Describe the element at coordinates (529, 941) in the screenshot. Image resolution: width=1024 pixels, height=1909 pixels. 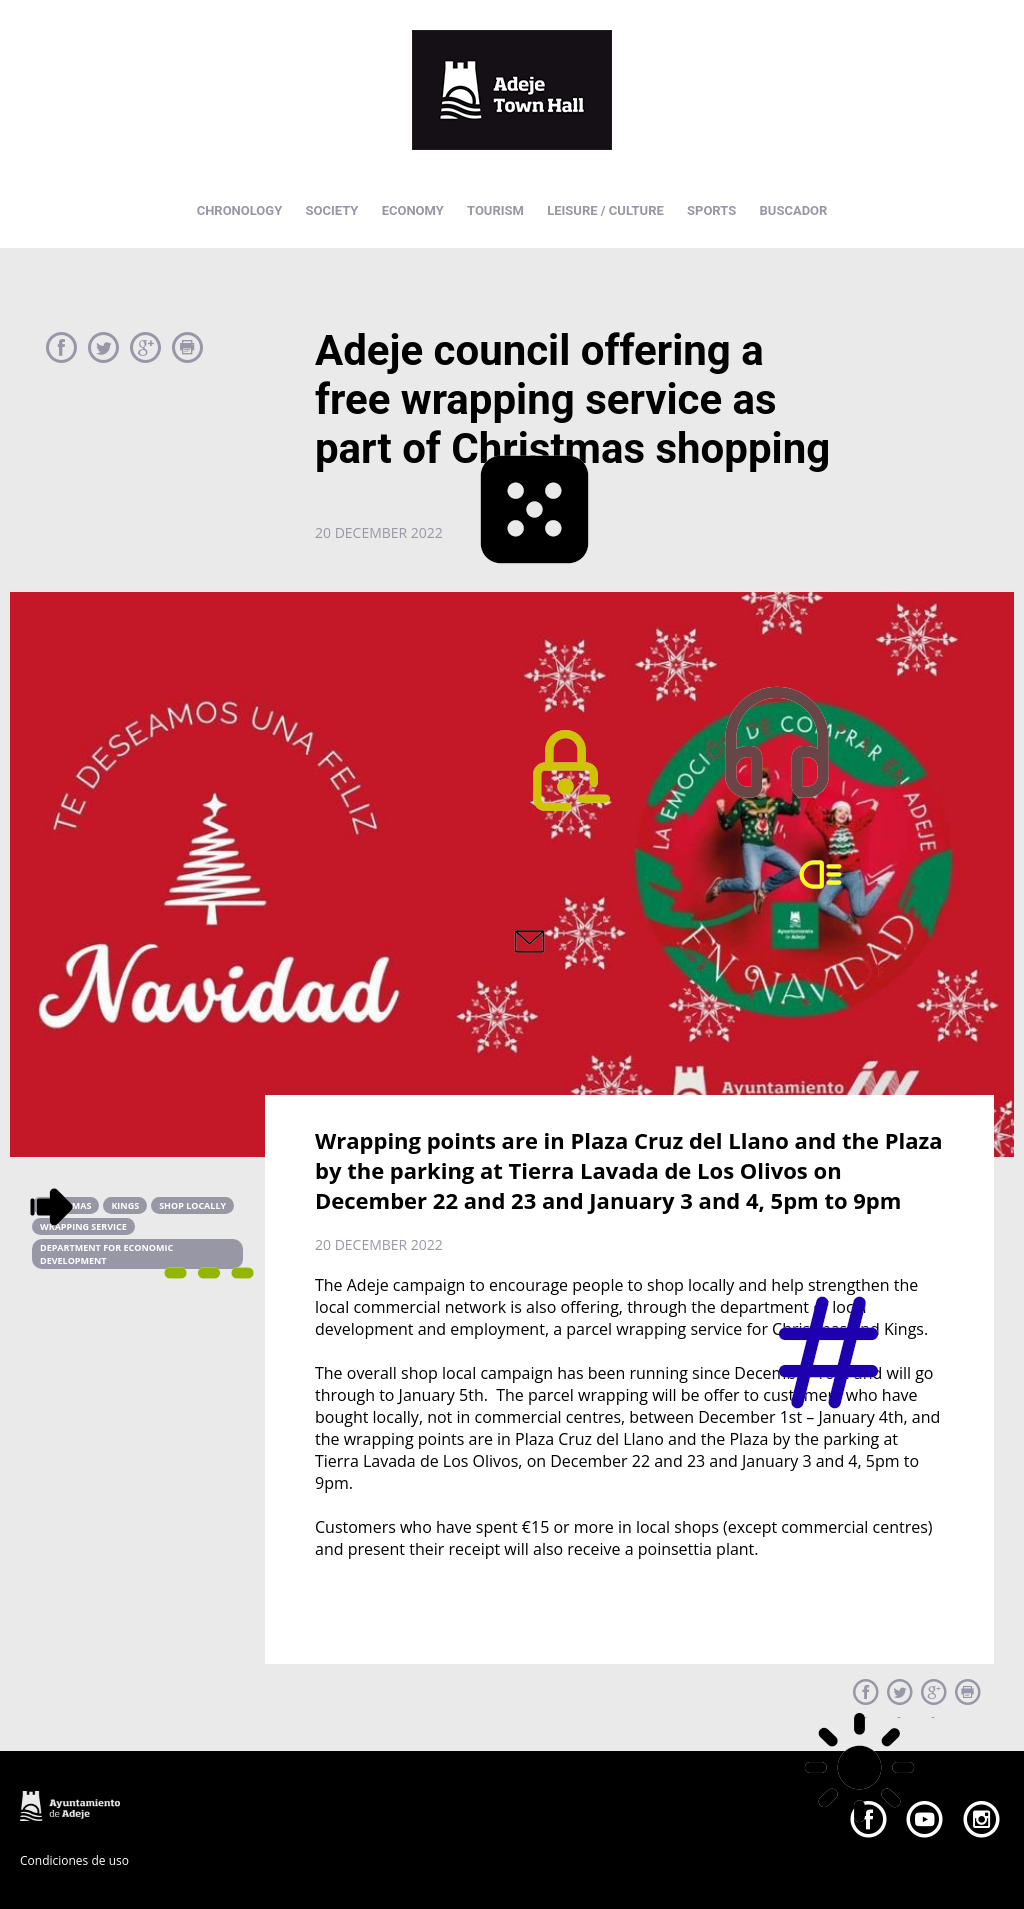
I see `open your email inbox` at that location.